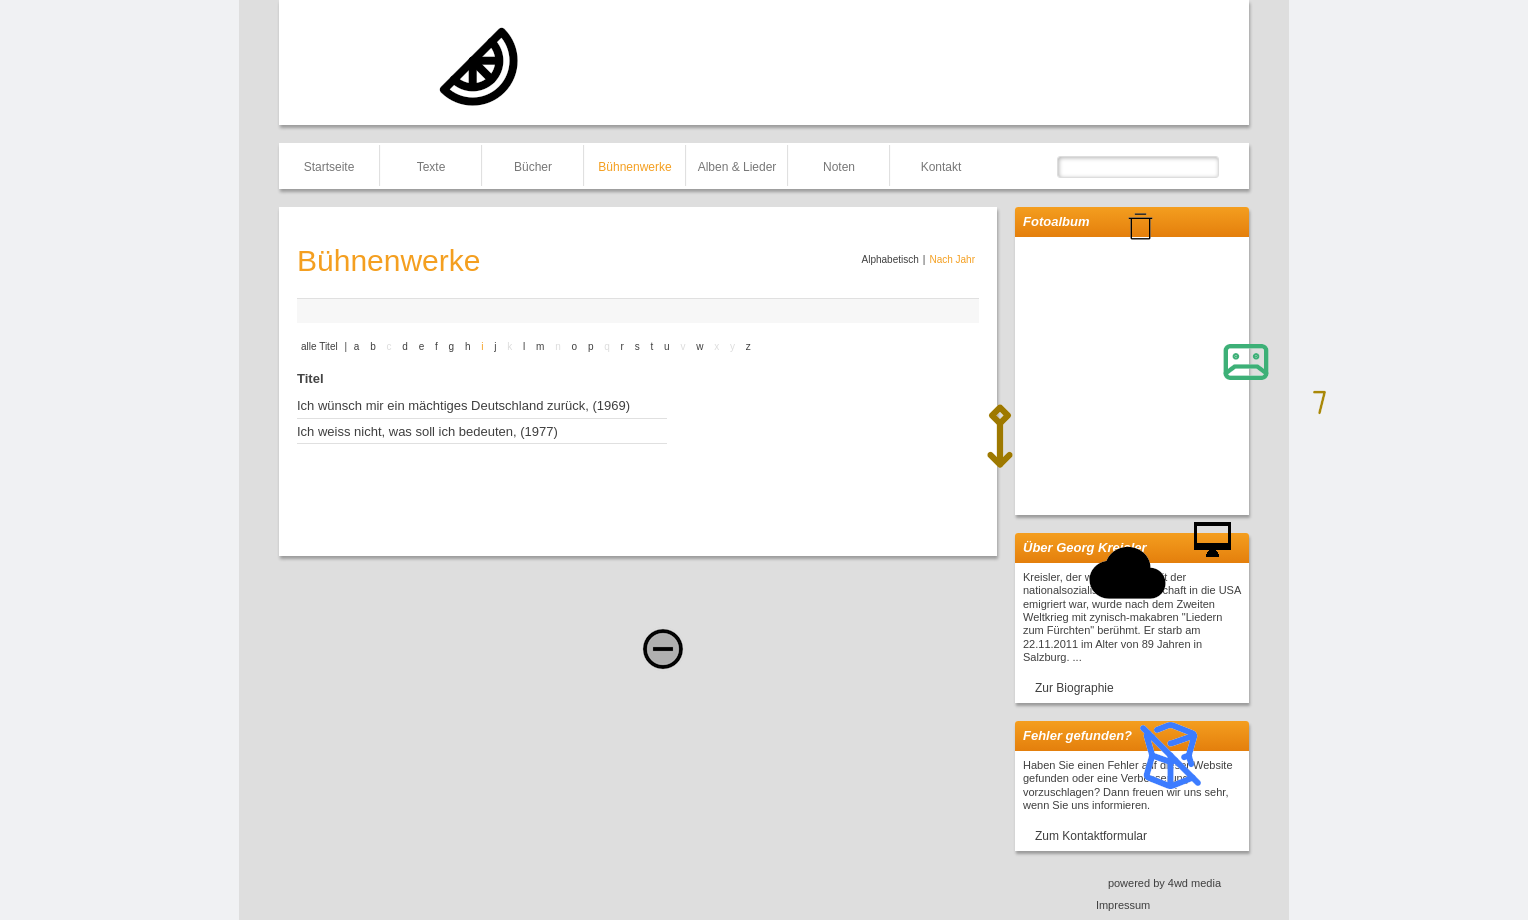 The image size is (1528, 920). Describe the element at coordinates (1000, 436) in the screenshot. I see `move item down in a list or sequence` at that location.